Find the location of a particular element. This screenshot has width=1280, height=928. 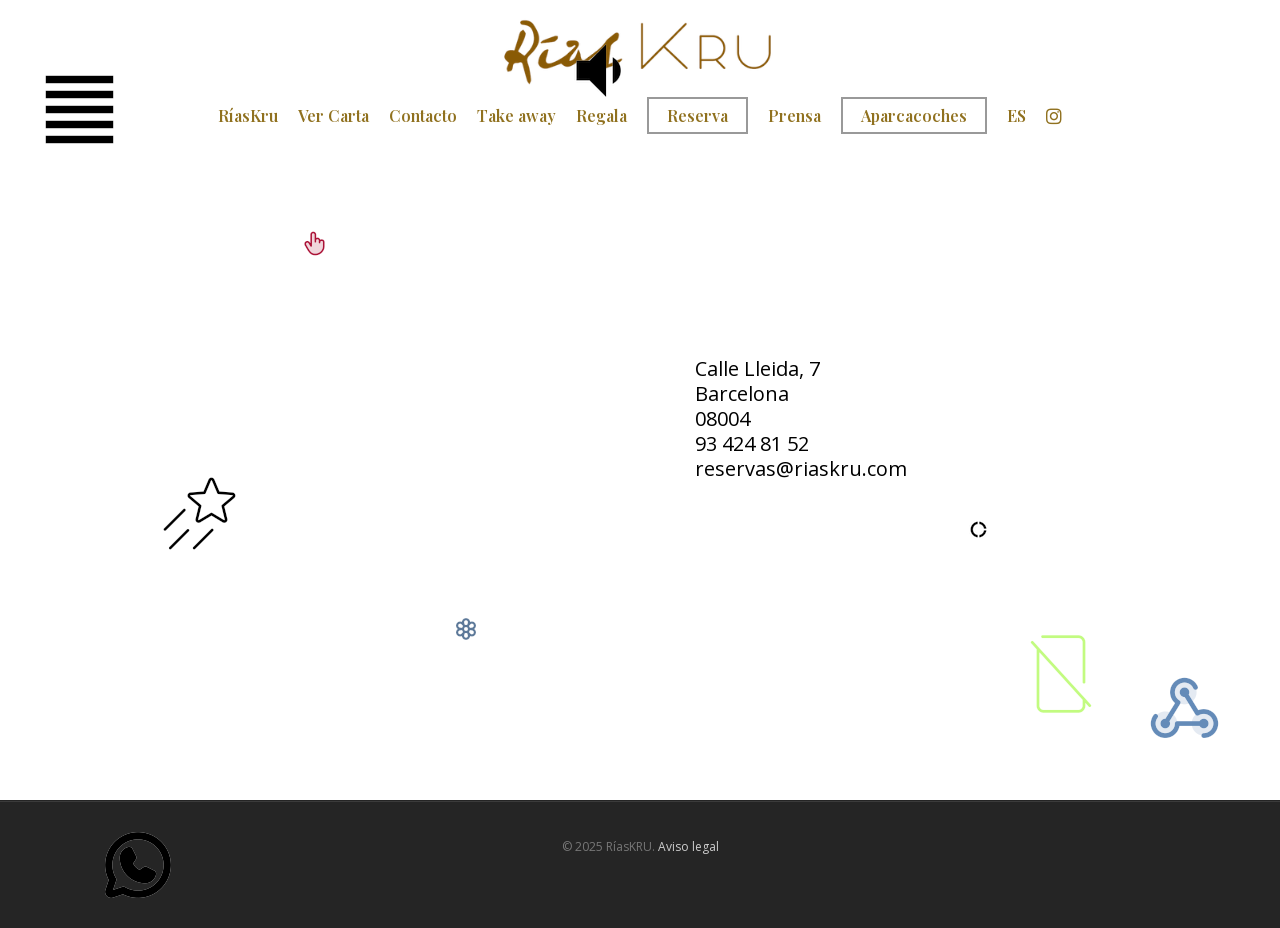

decrease audio volume is located at coordinates (599, 70).